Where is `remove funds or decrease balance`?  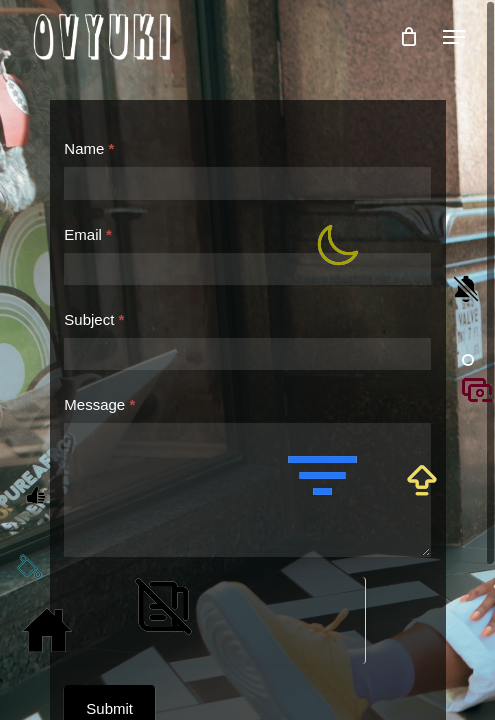
remove funds or decrease balance is located at coordinates (477, 390).